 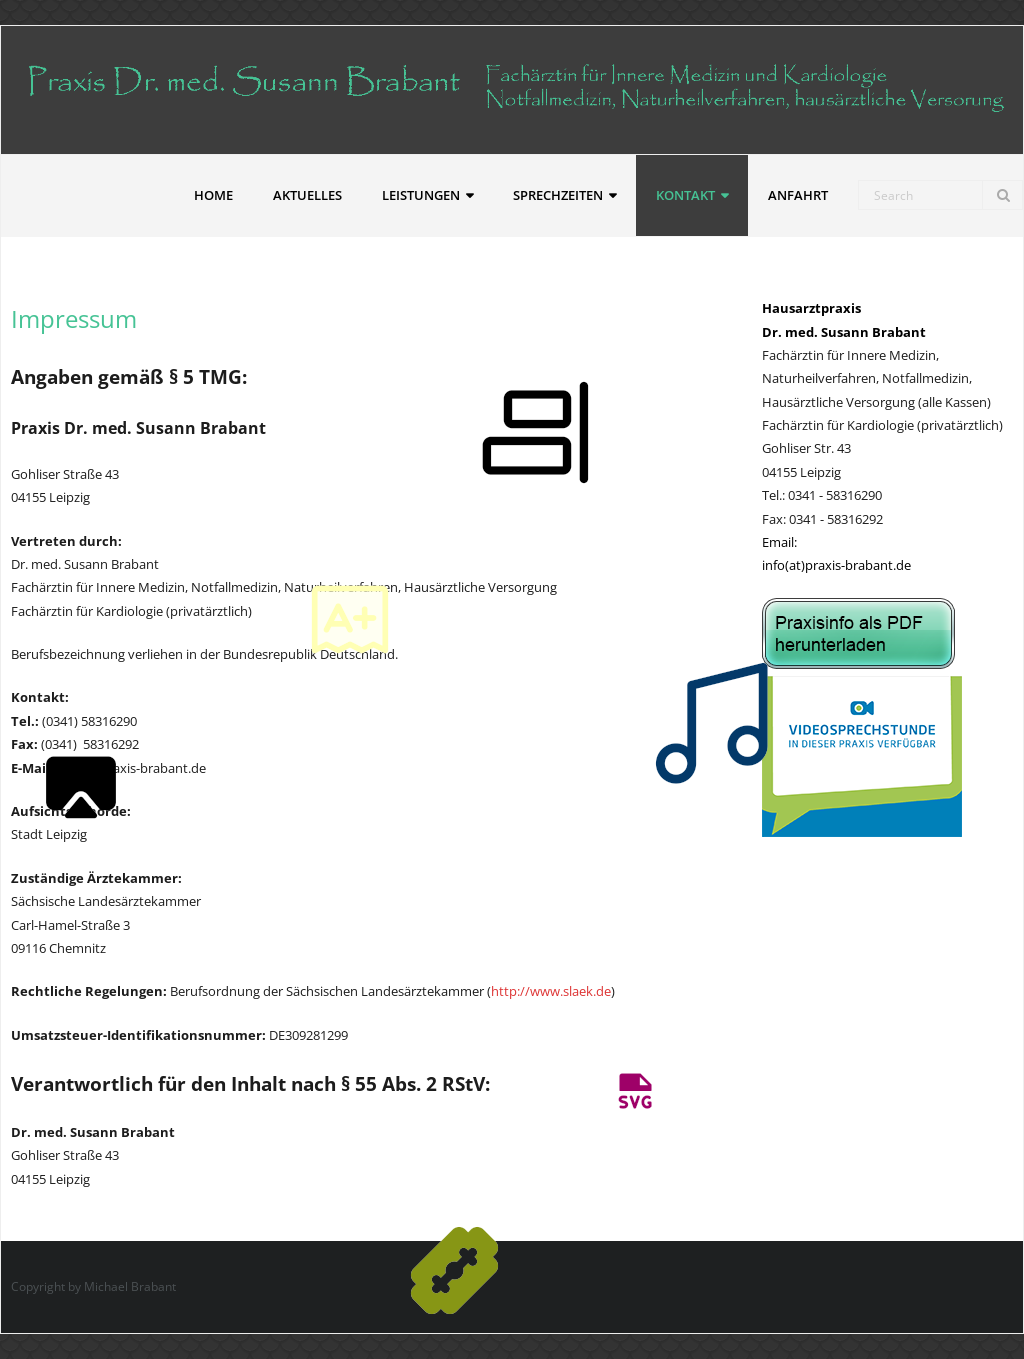 I want to click on access music or audio player, so click(x=718, y=725).